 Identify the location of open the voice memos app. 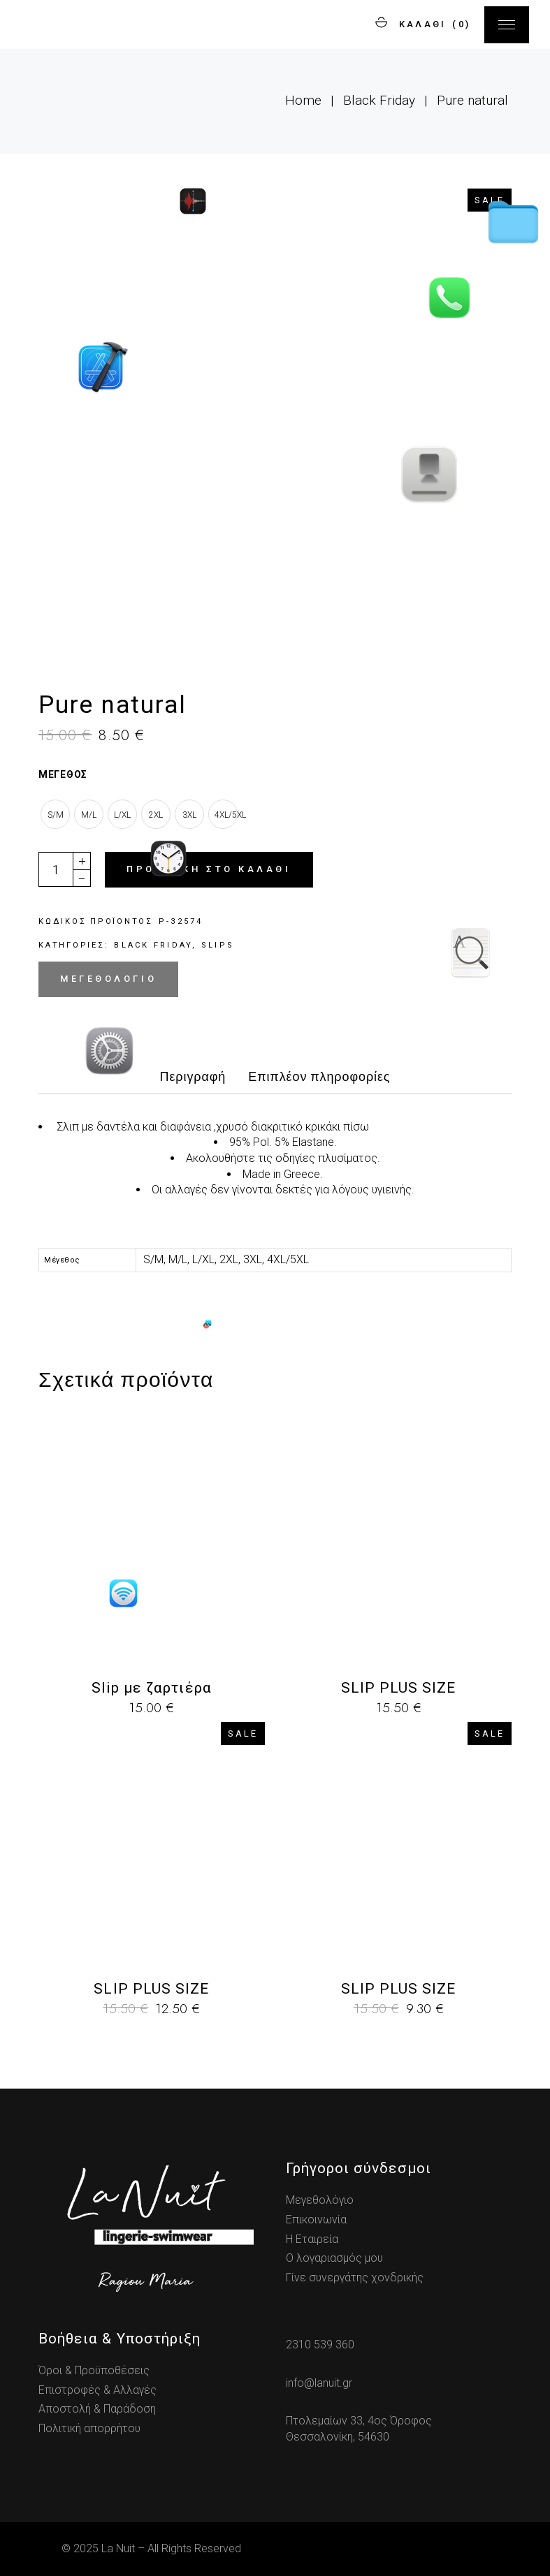
(193, 201).